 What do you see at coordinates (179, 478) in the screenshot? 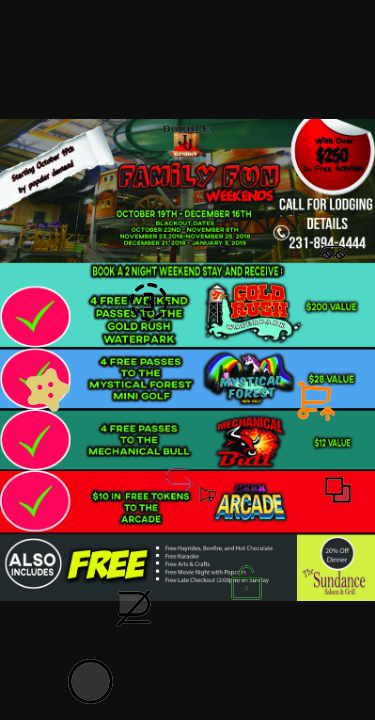
I see `redo or repeat last action` at bounding box center [179, 478].